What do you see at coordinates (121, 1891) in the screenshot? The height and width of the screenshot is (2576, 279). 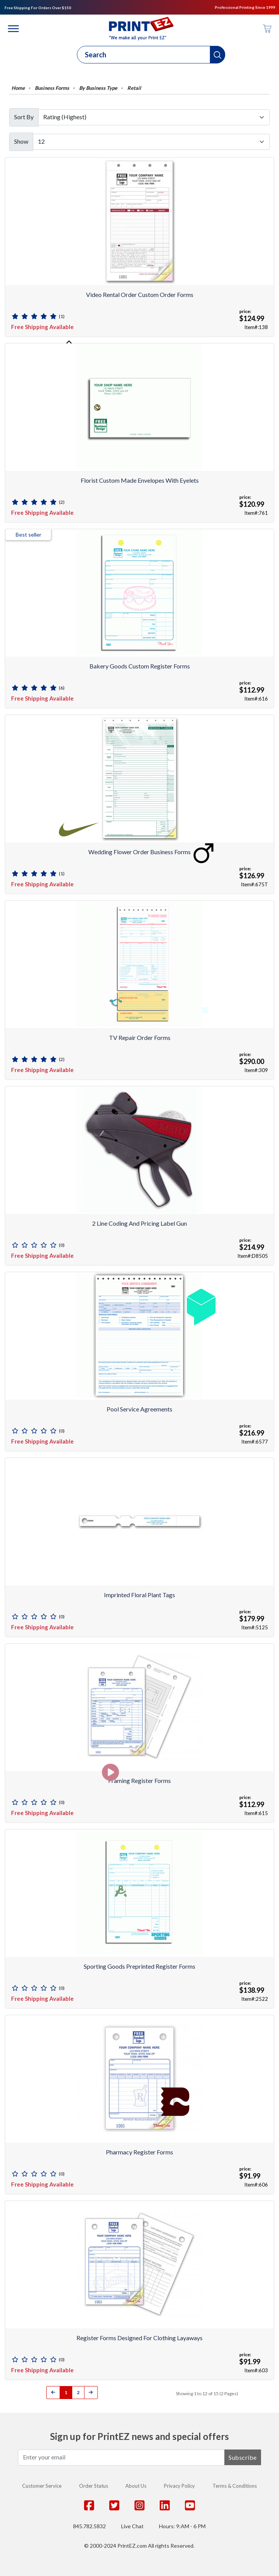 I see `access drawing or design tools` at bounding box center [121, 1891].